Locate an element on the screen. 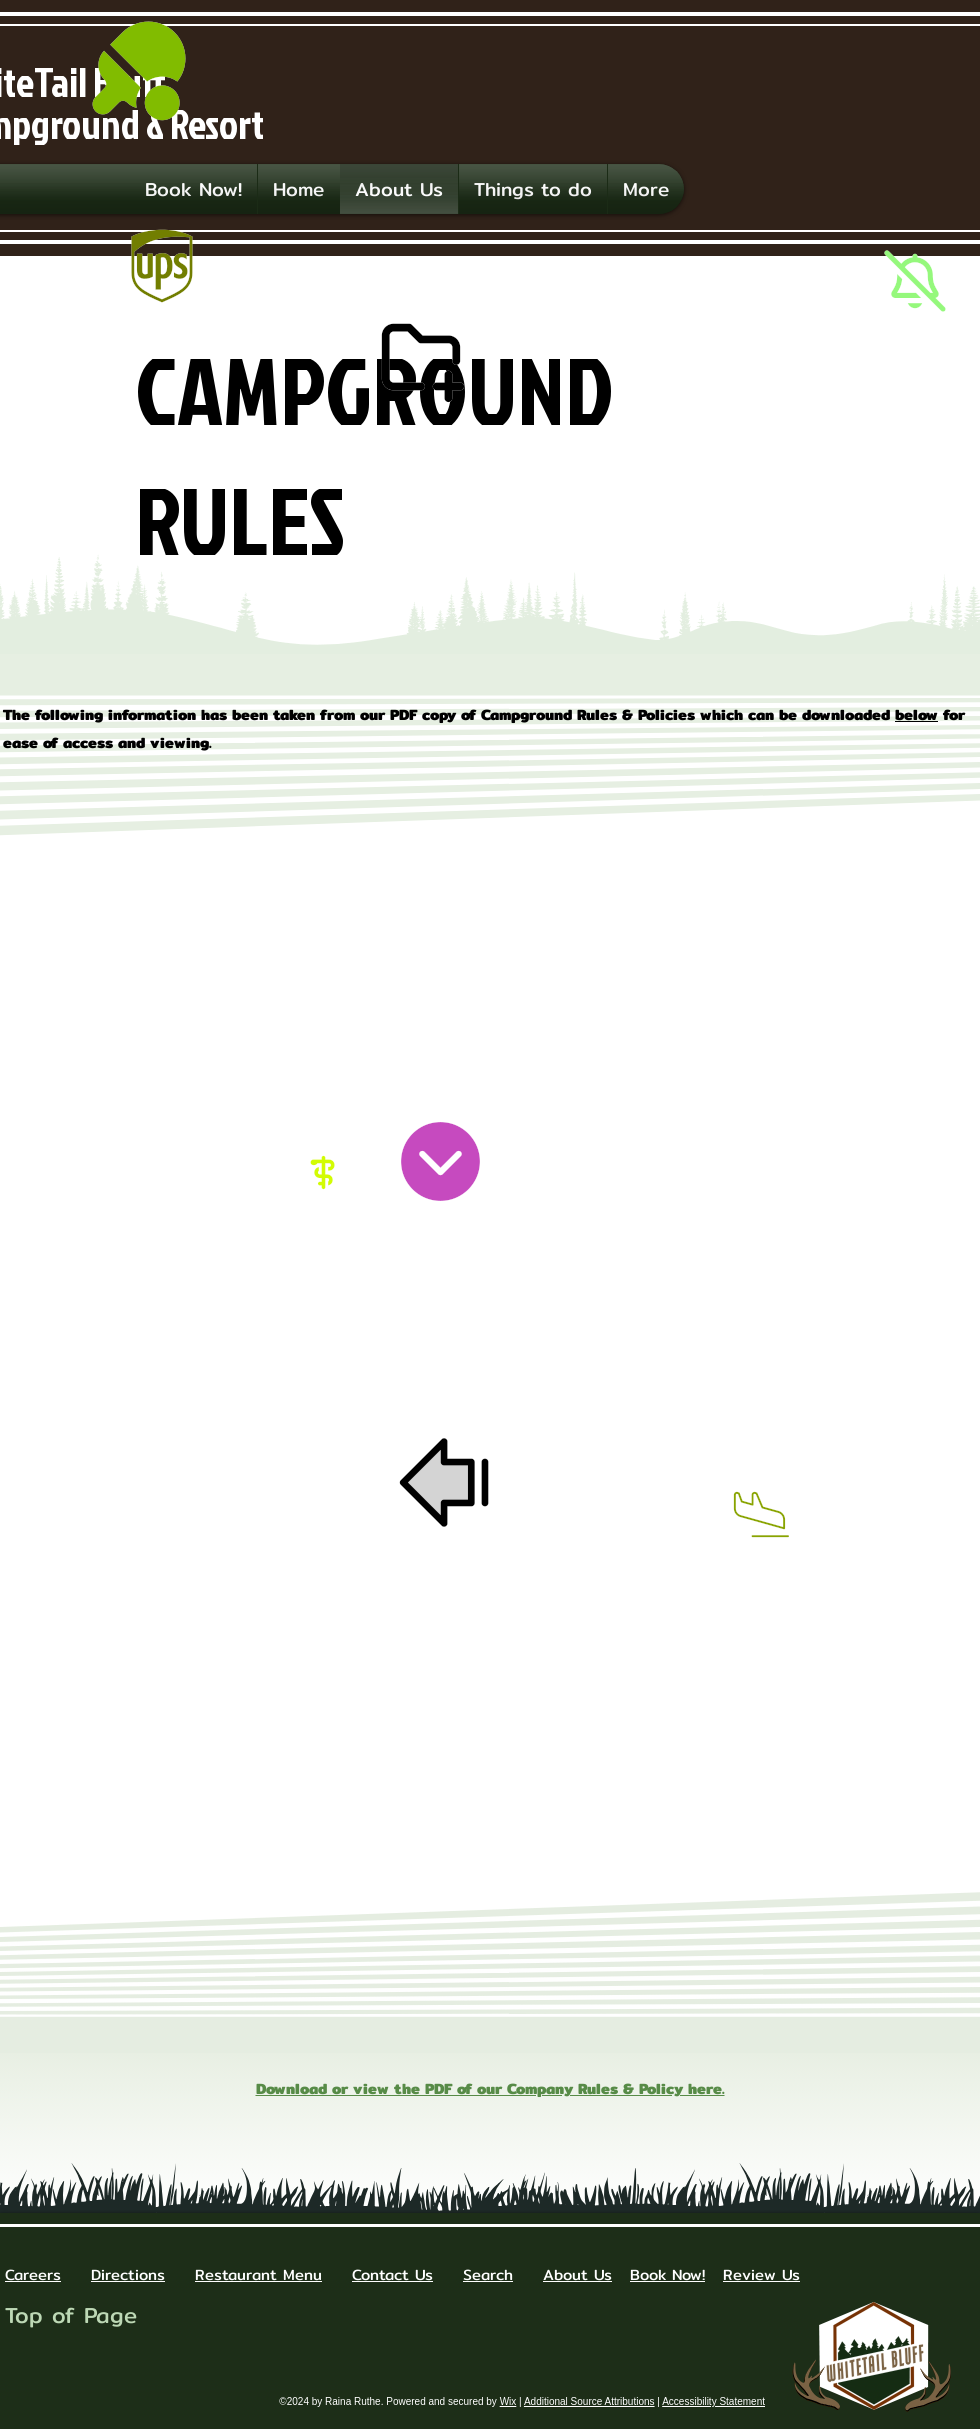 The height and width of the screenshot is (2429, 980). UPS shipping and delivery services is located at coordinates (162, 266).